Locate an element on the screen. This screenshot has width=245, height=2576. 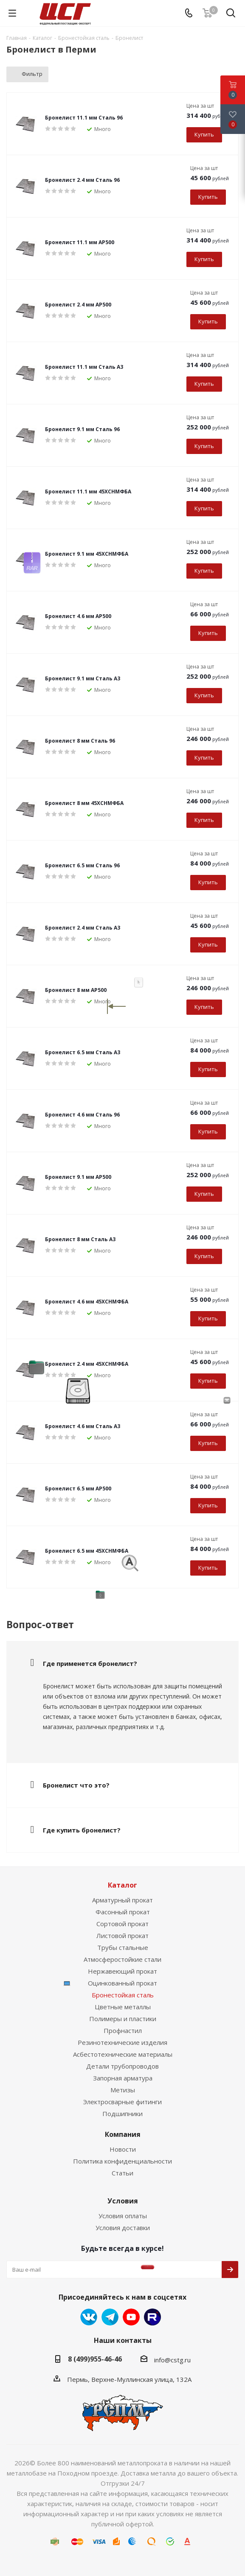
search within emails or messages is located at coordinates (130, 1563).